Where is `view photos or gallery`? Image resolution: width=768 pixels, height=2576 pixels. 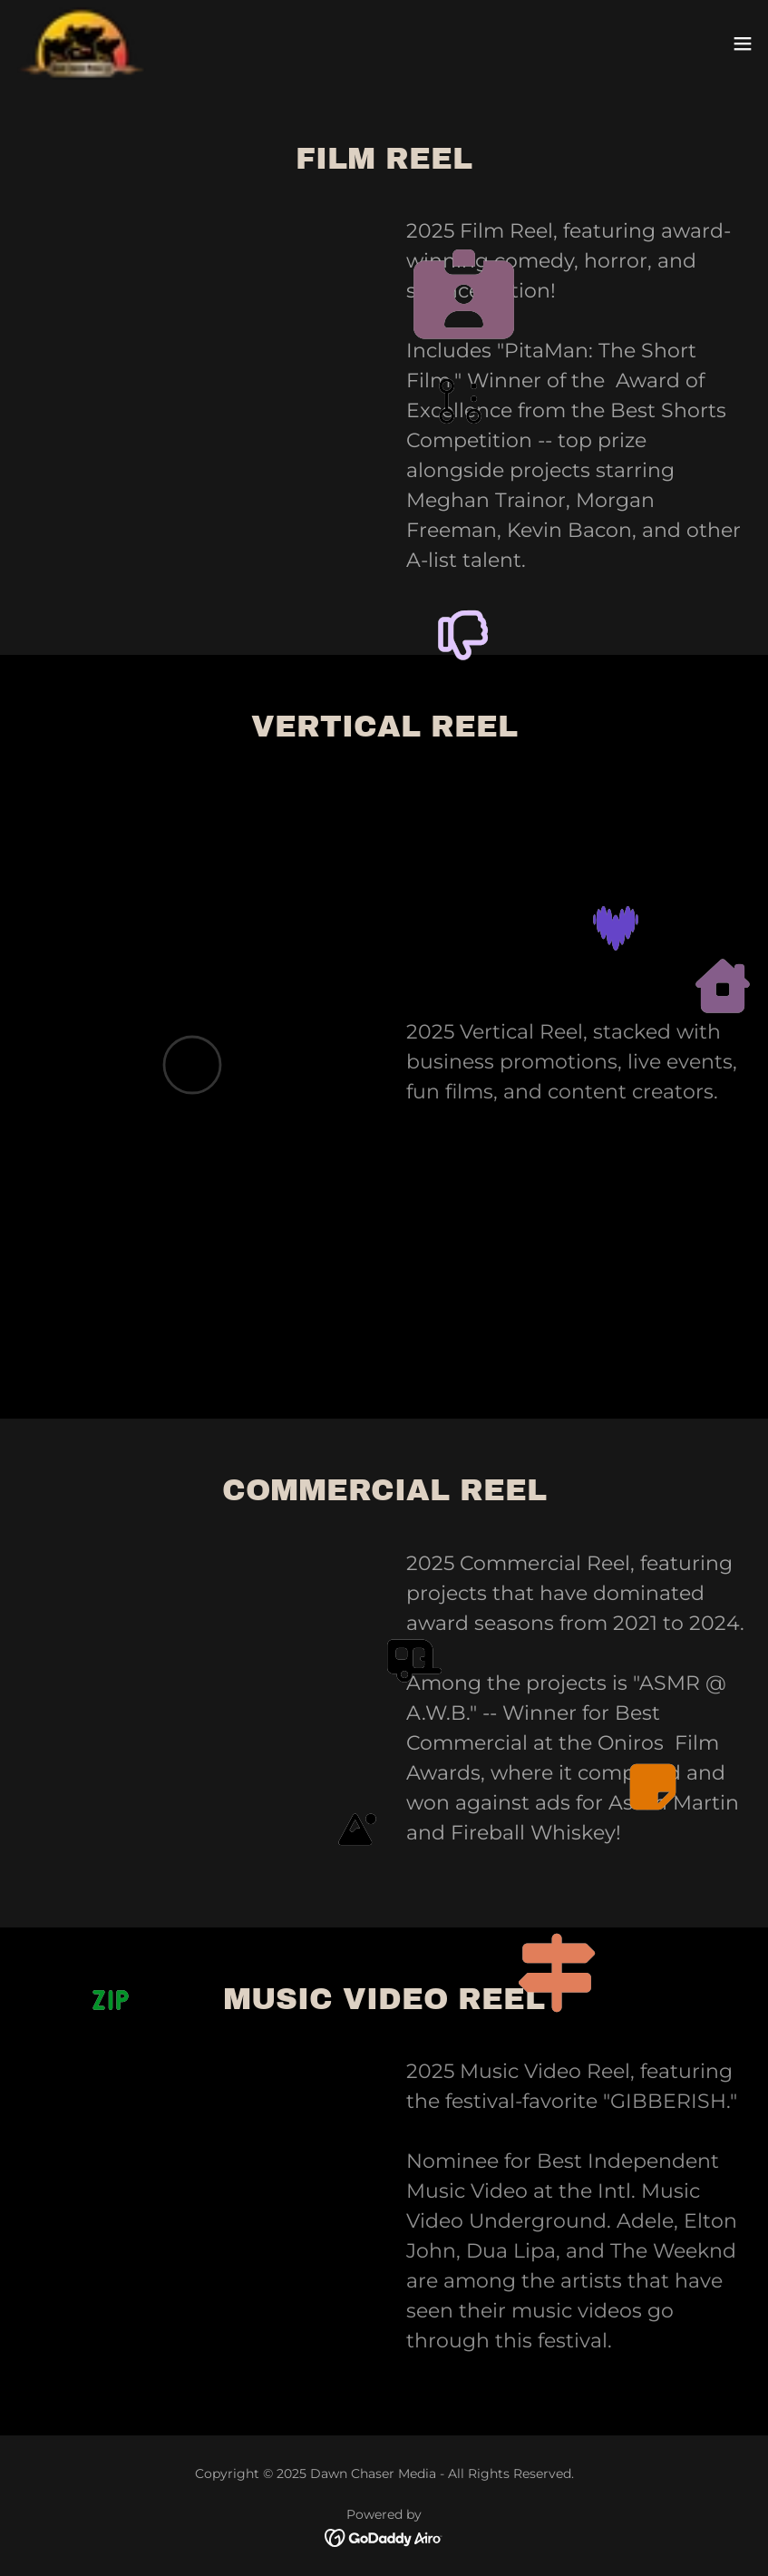 view photos or gallery is located at coordinates (357, 1830).